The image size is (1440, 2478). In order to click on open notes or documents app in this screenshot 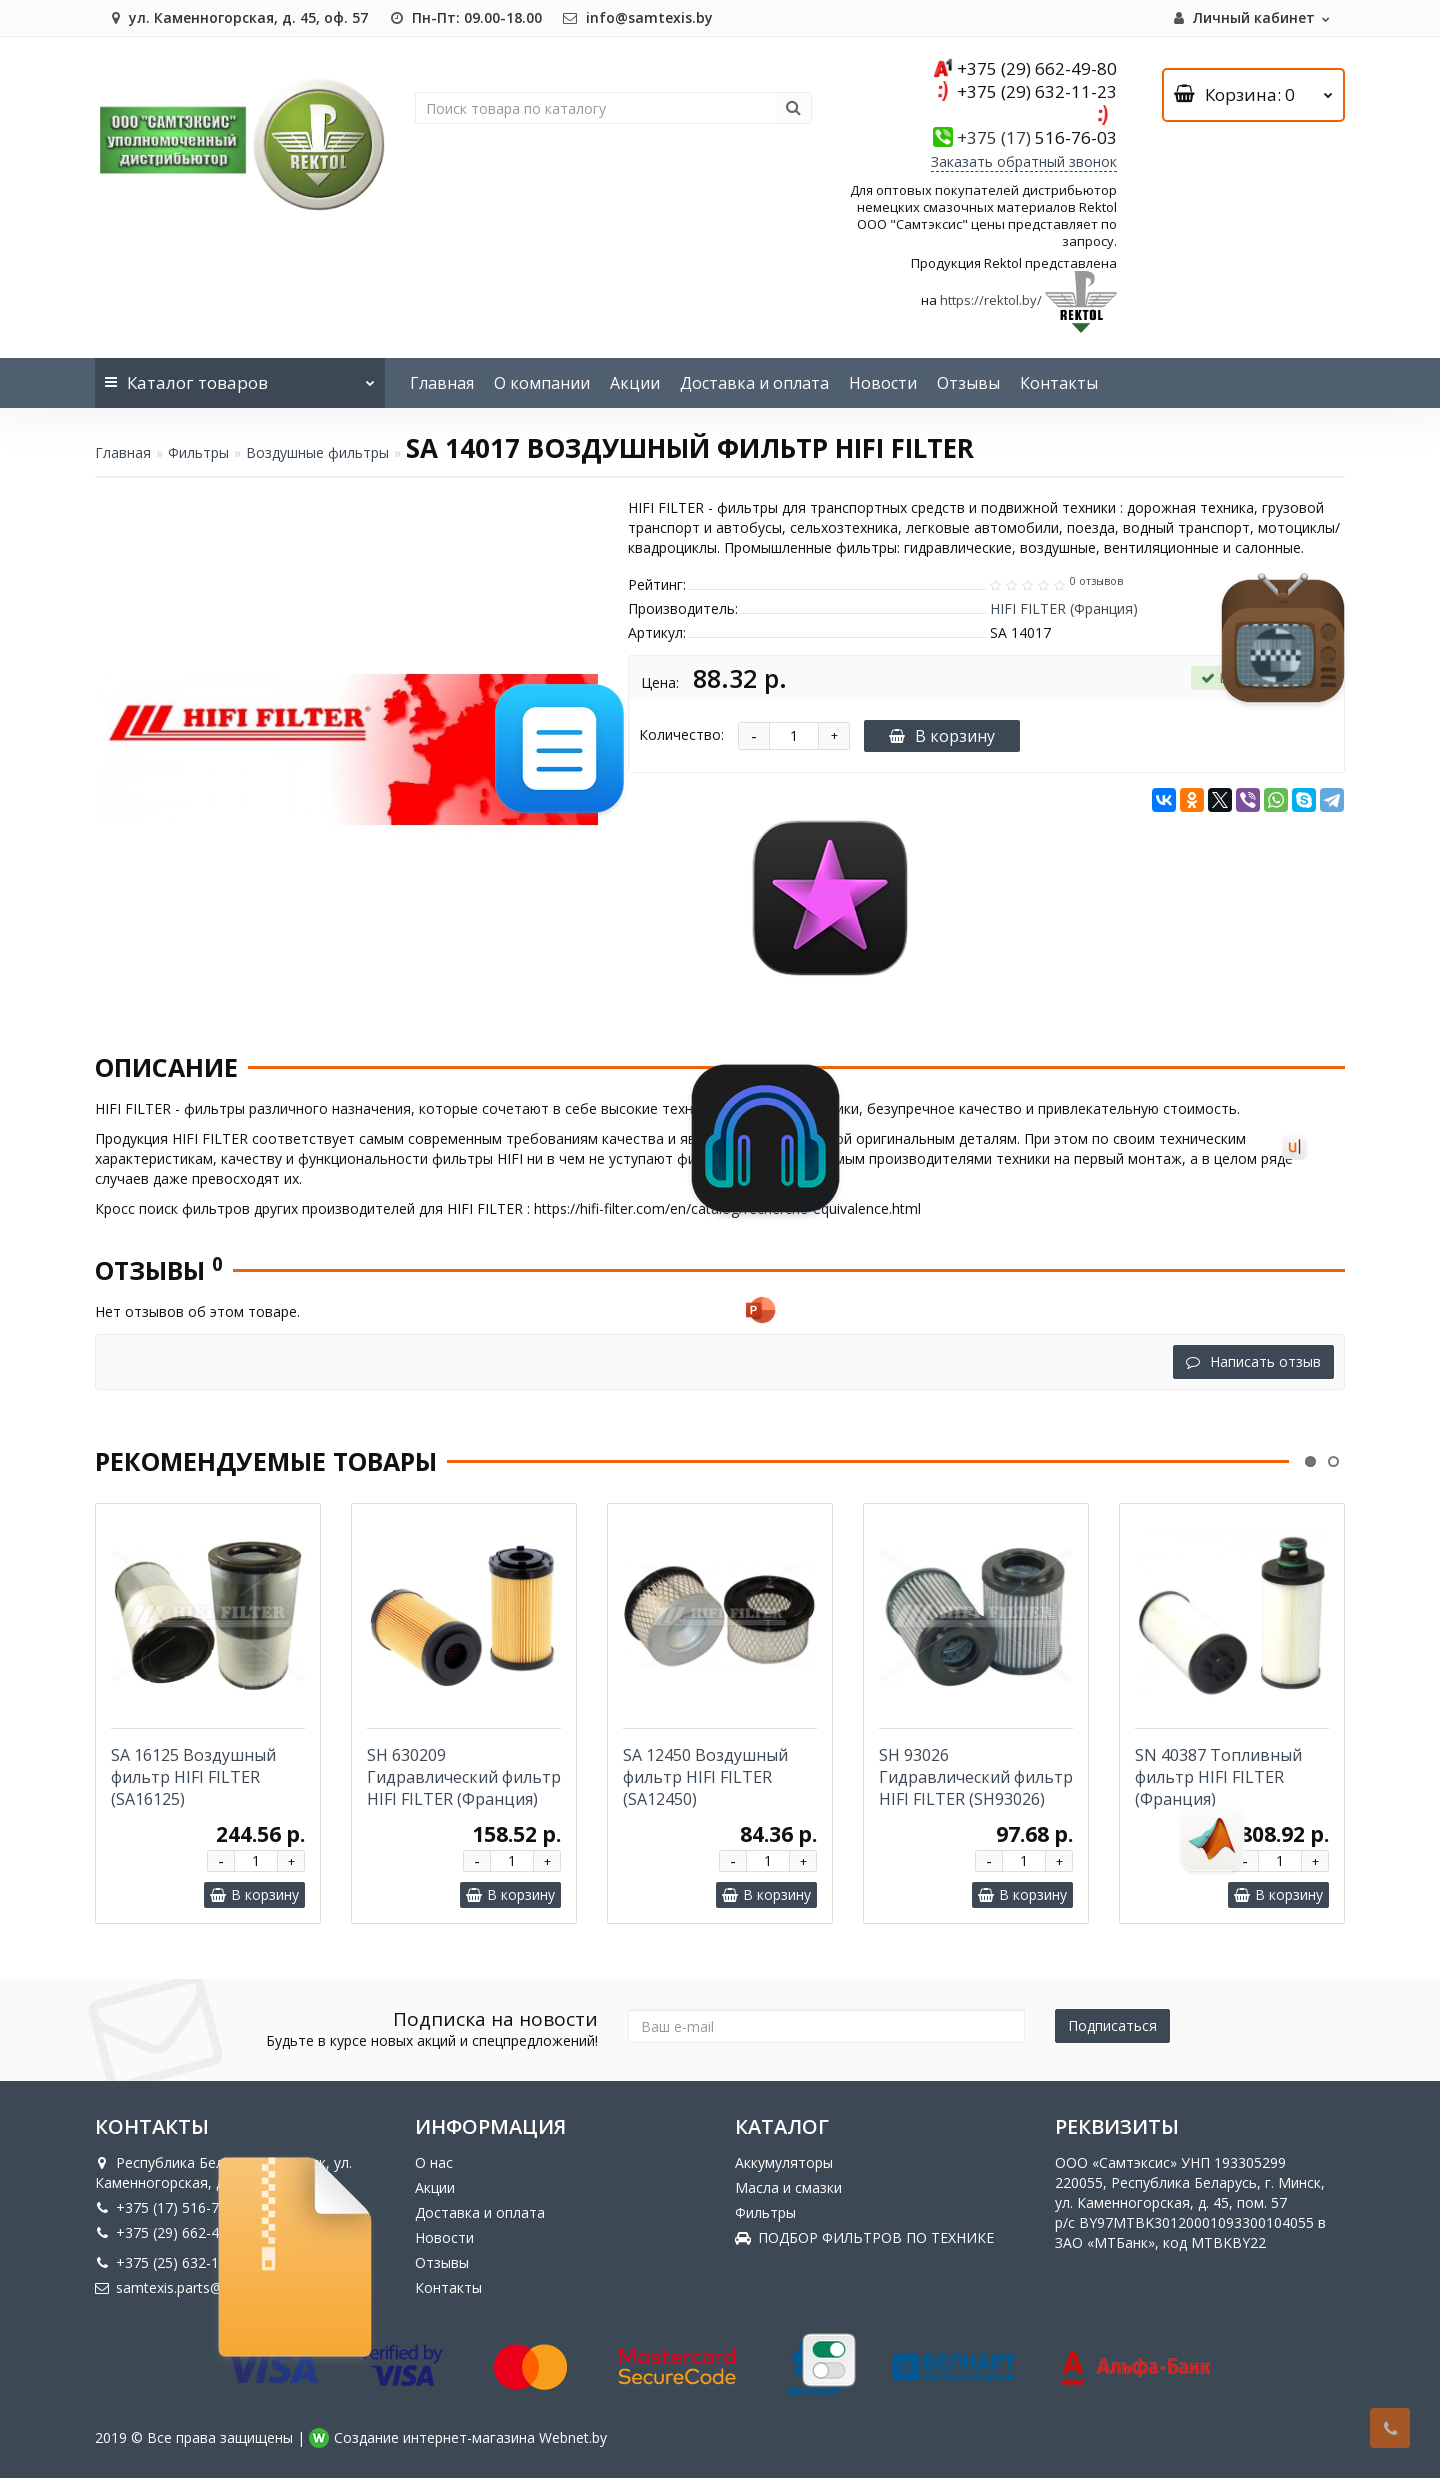, I will do `click(559, 748)`.